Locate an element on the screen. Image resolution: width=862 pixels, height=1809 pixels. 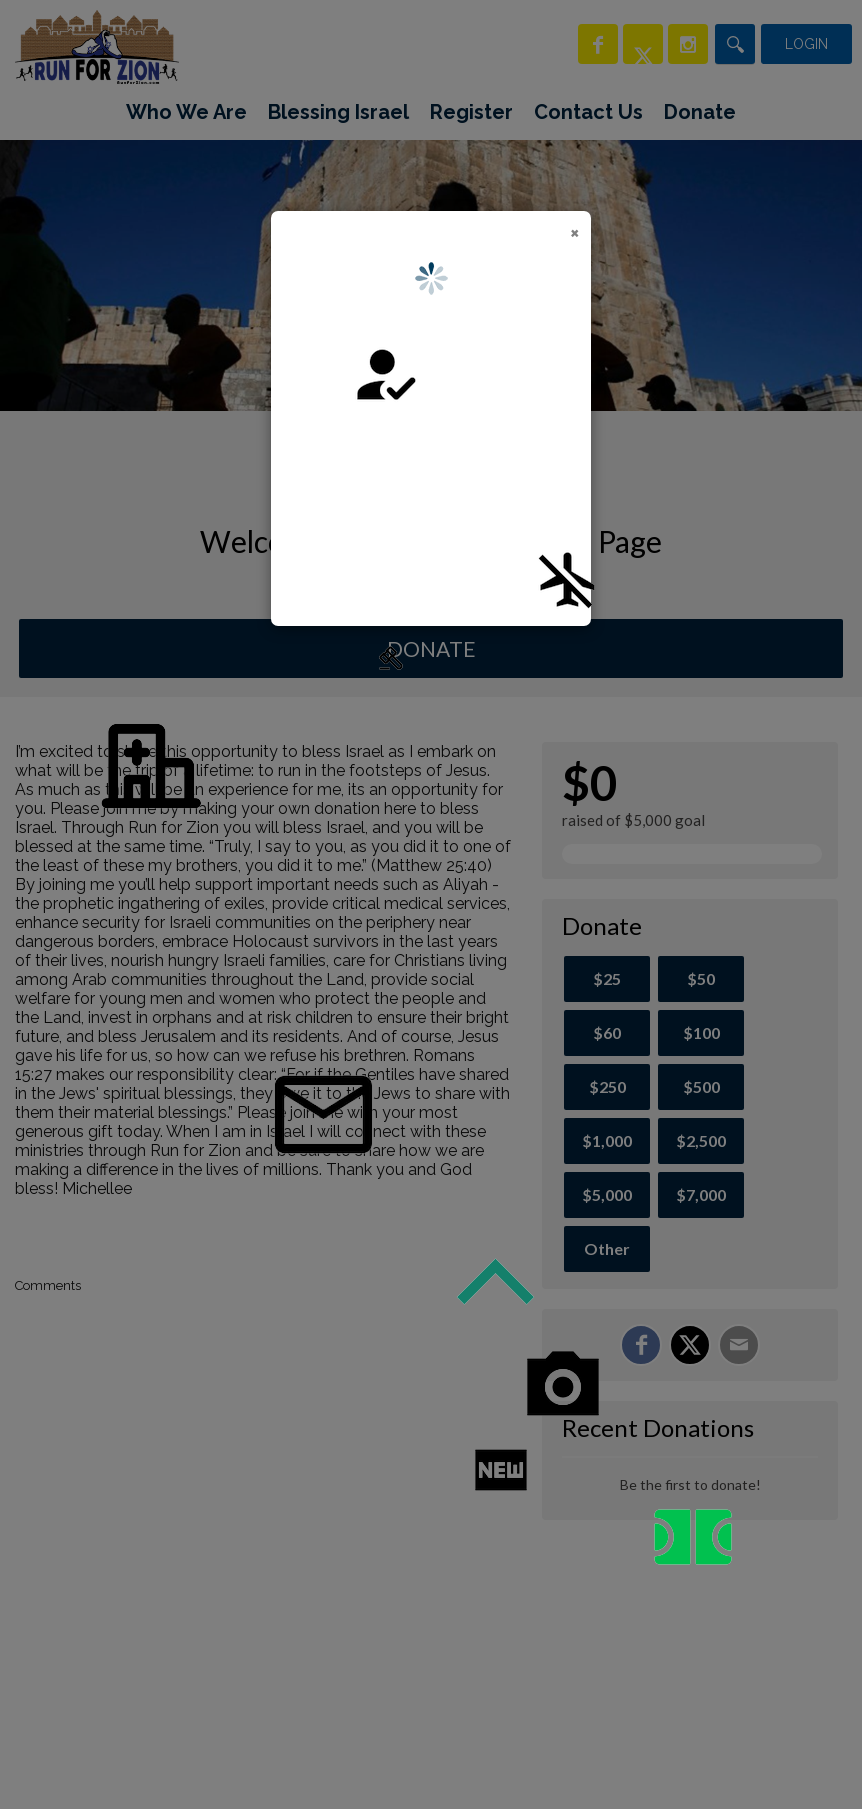
view basketball court information is located at coordinates (693, 1537).